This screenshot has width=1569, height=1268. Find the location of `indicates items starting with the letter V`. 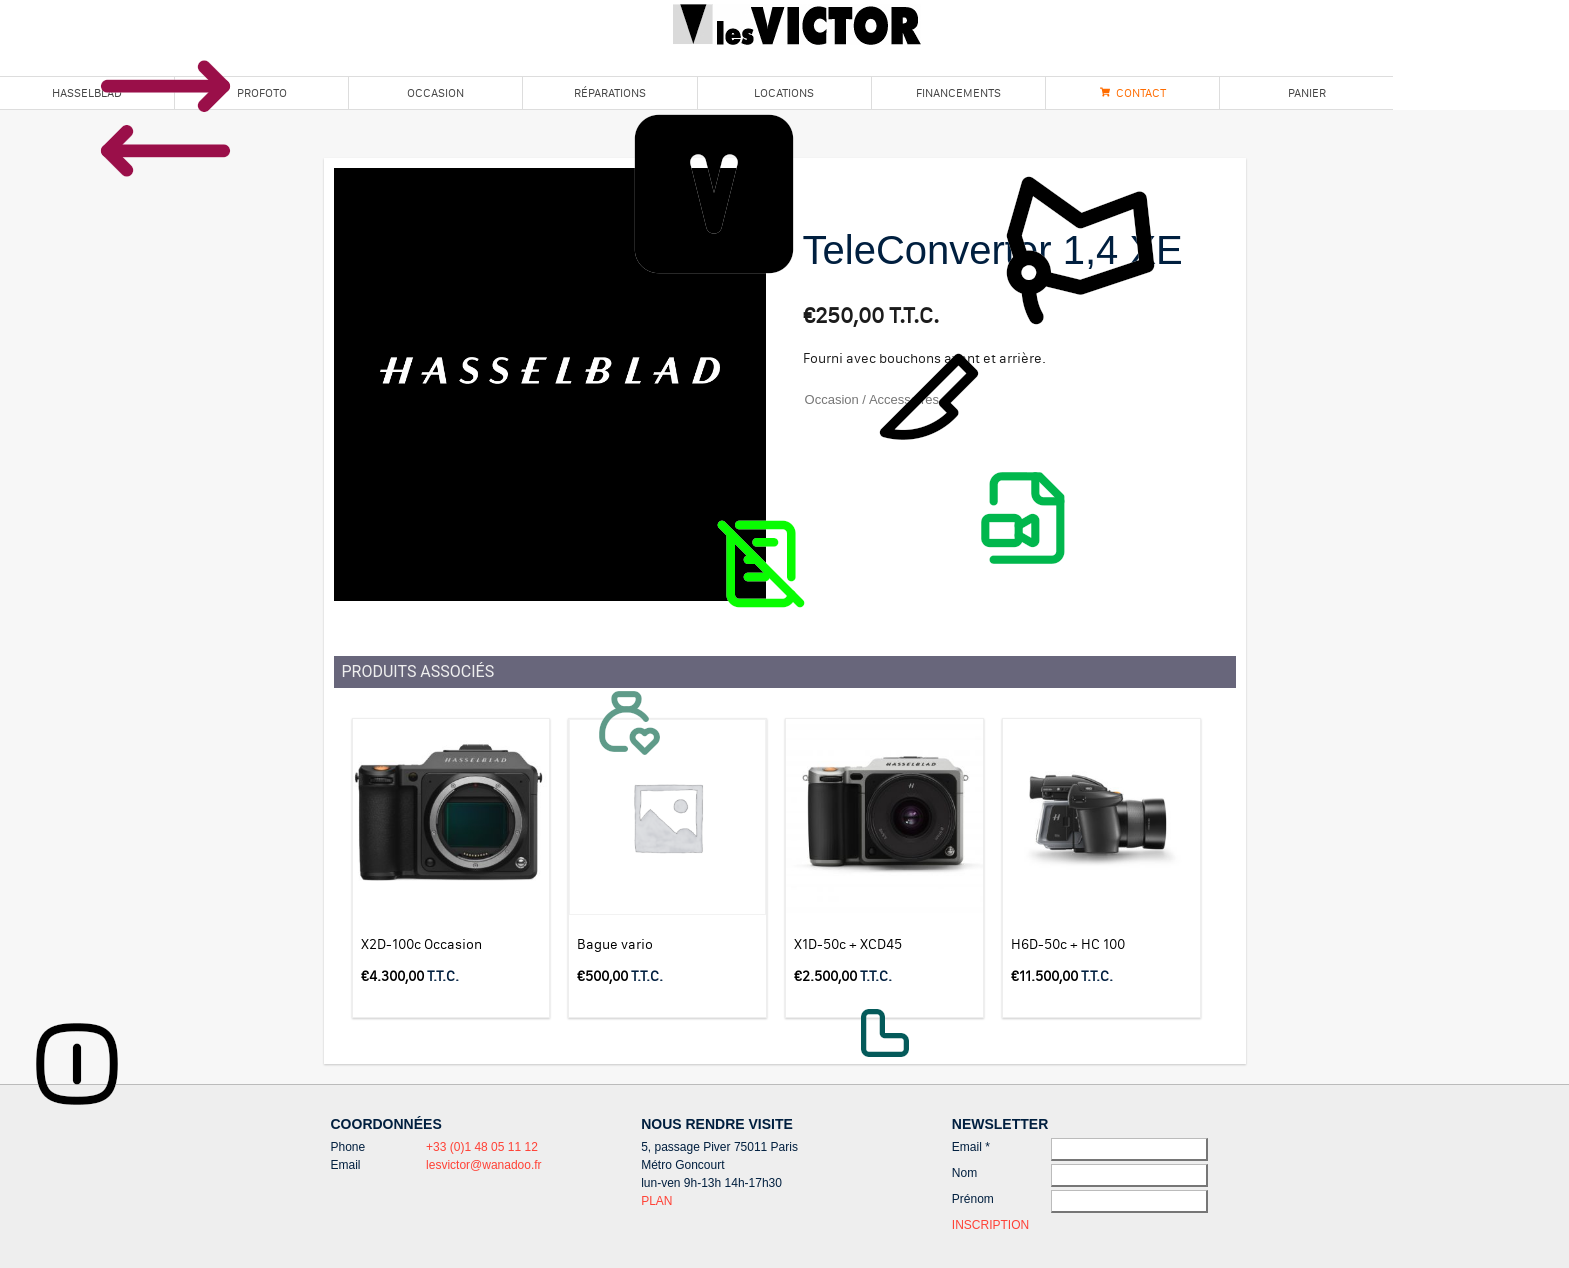

indicates items starting with the letter V is located at coordinates (714, 194).